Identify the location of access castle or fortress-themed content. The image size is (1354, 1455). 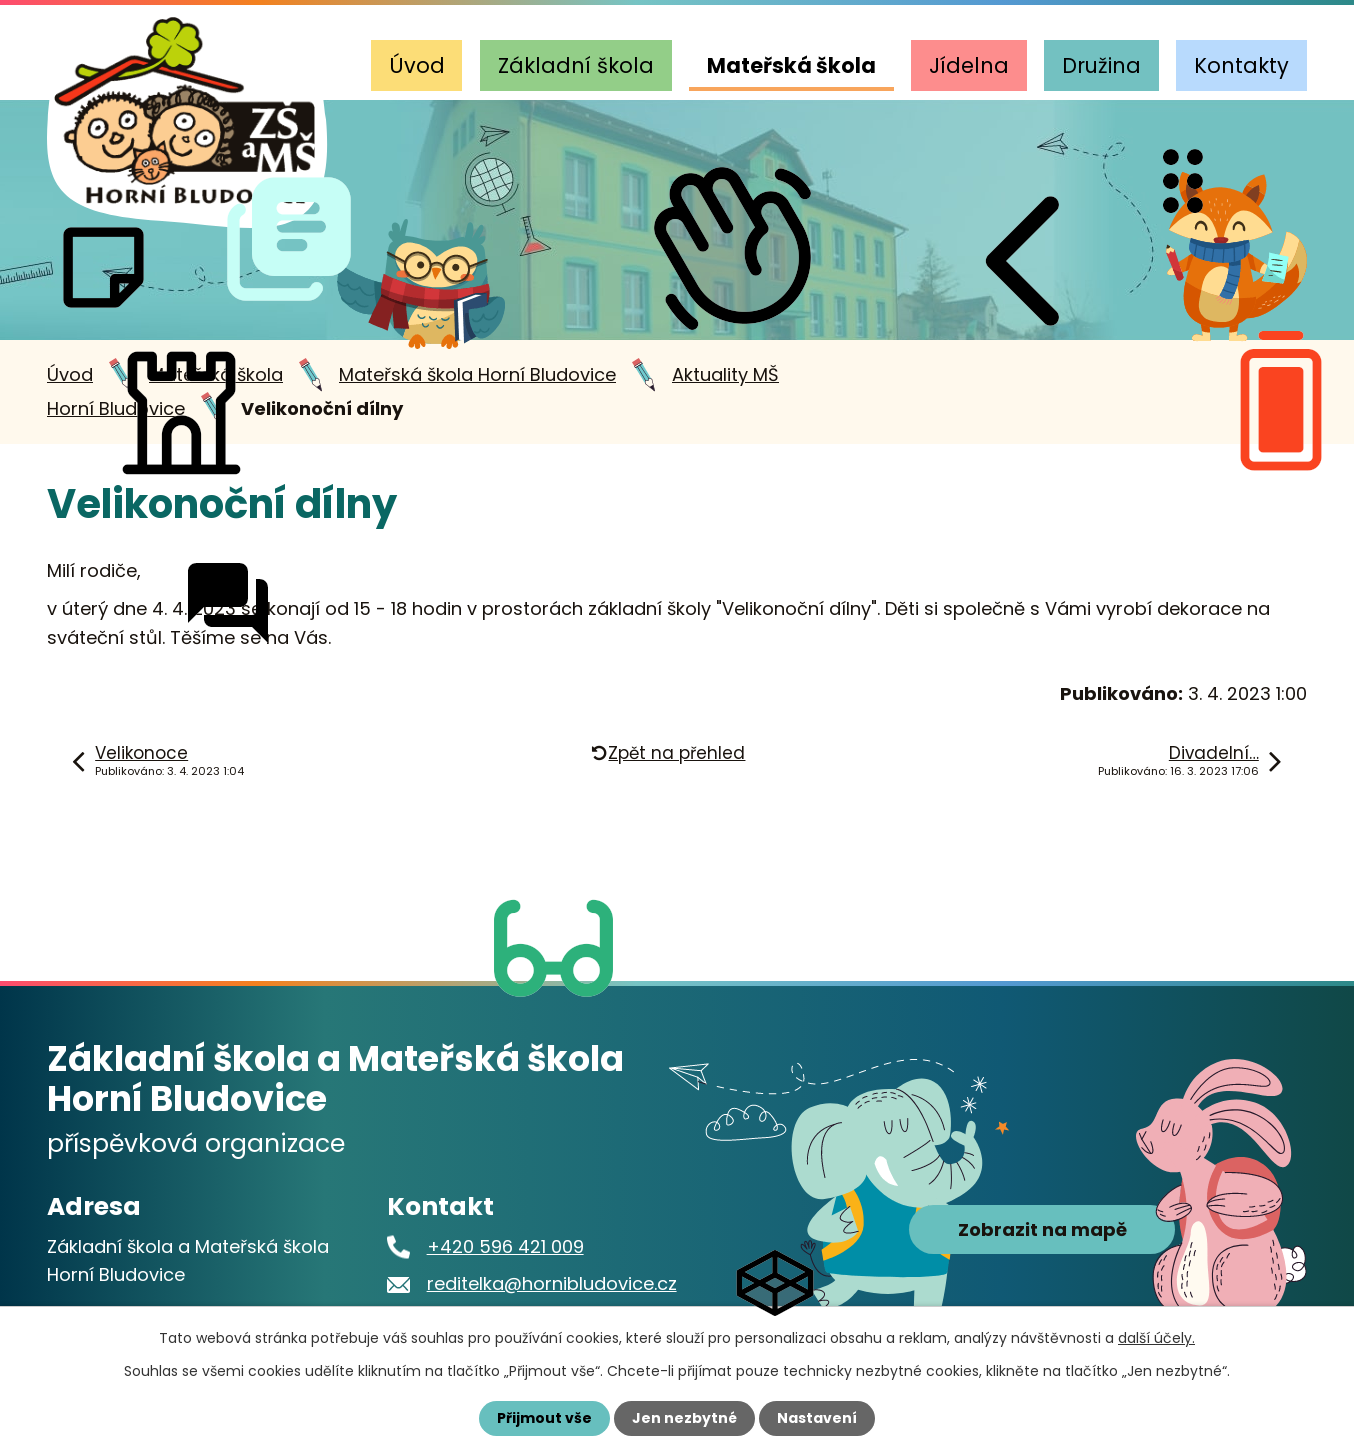
(181, 410).